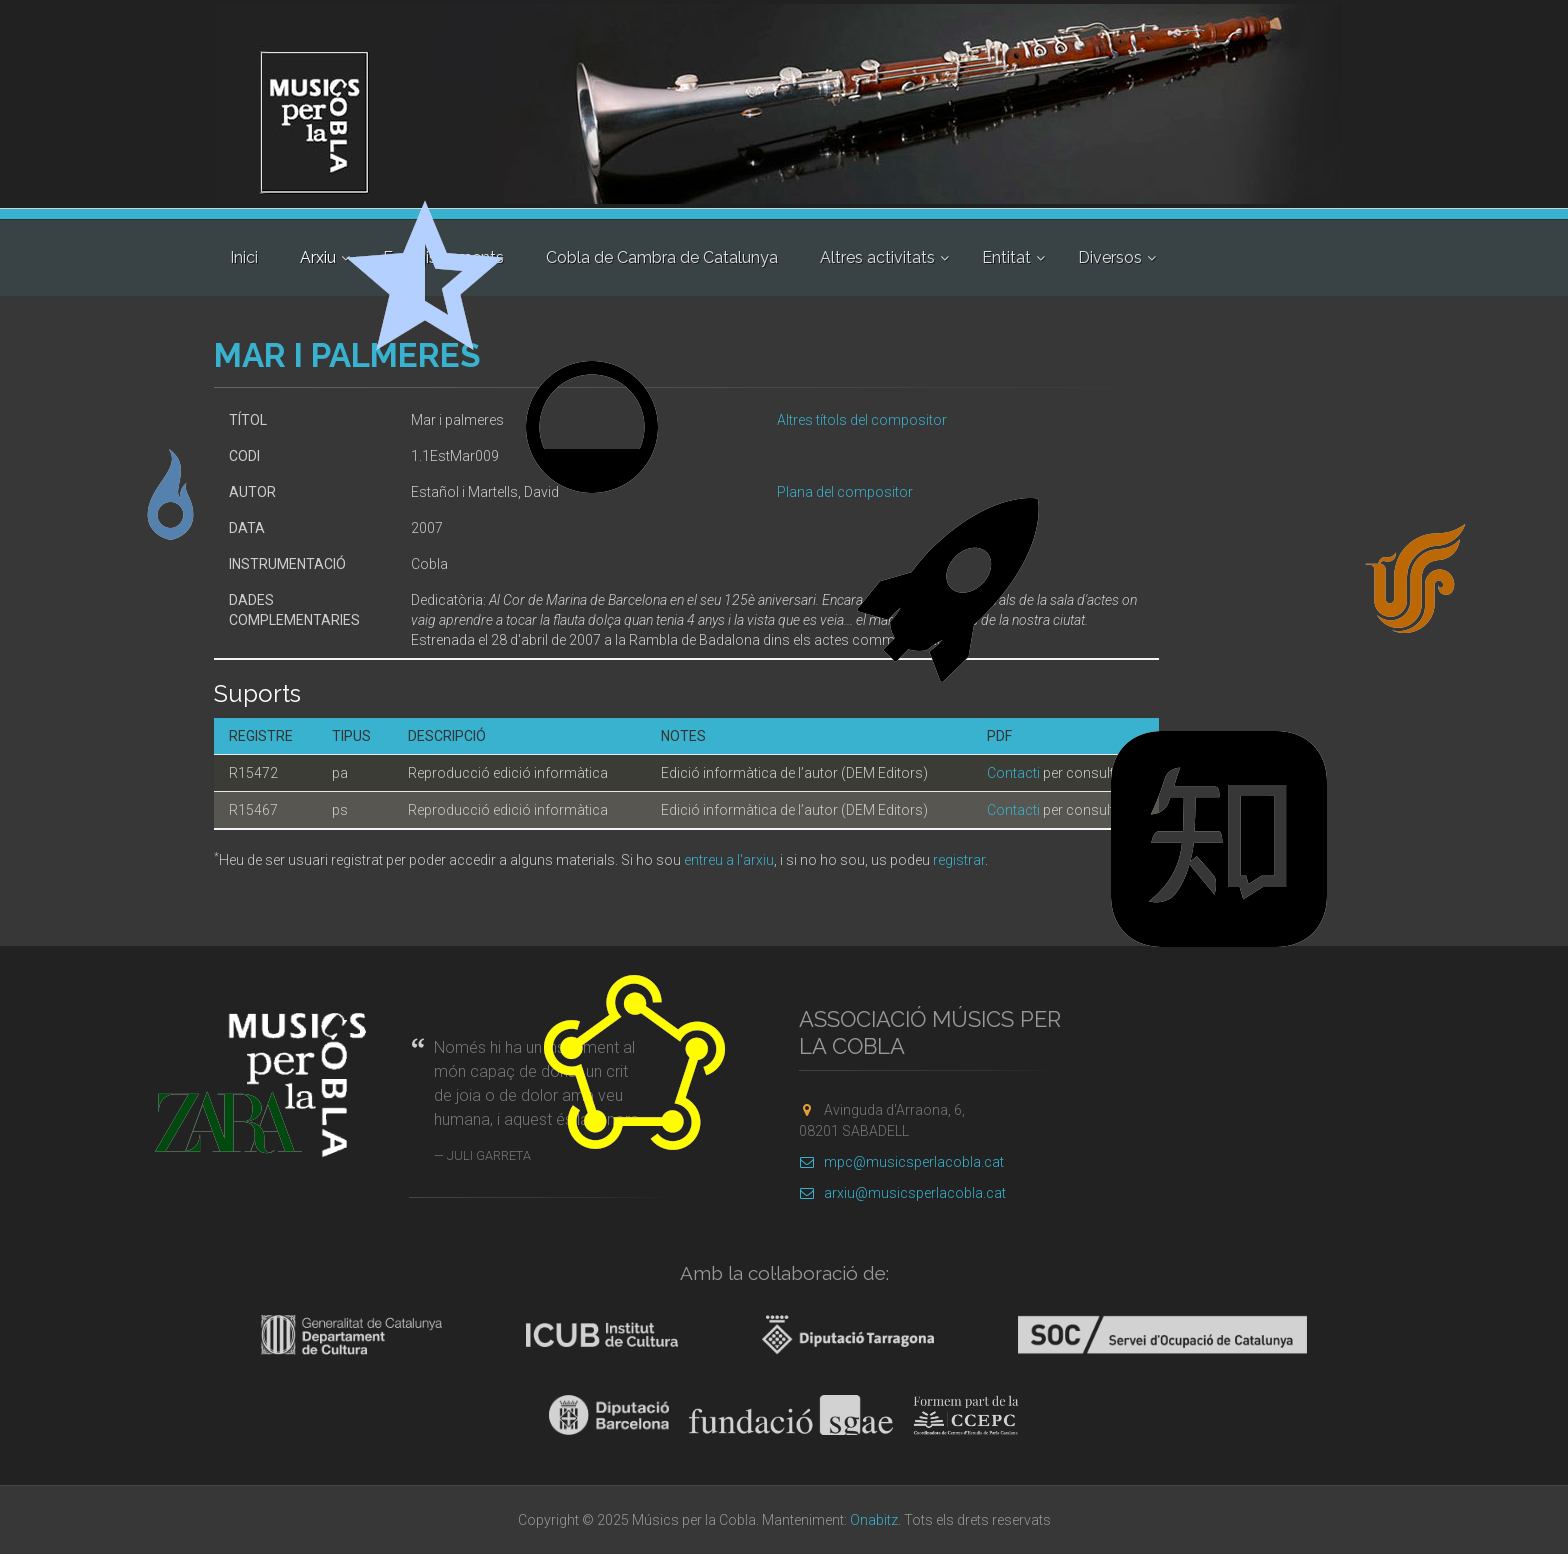 The height and width of the screenshot is (1554, 1568). What do you see at coordinates (425, 279) in the screenshot?
I see `indicates a partial rating or half-star score` at bounding box center [425, 279].